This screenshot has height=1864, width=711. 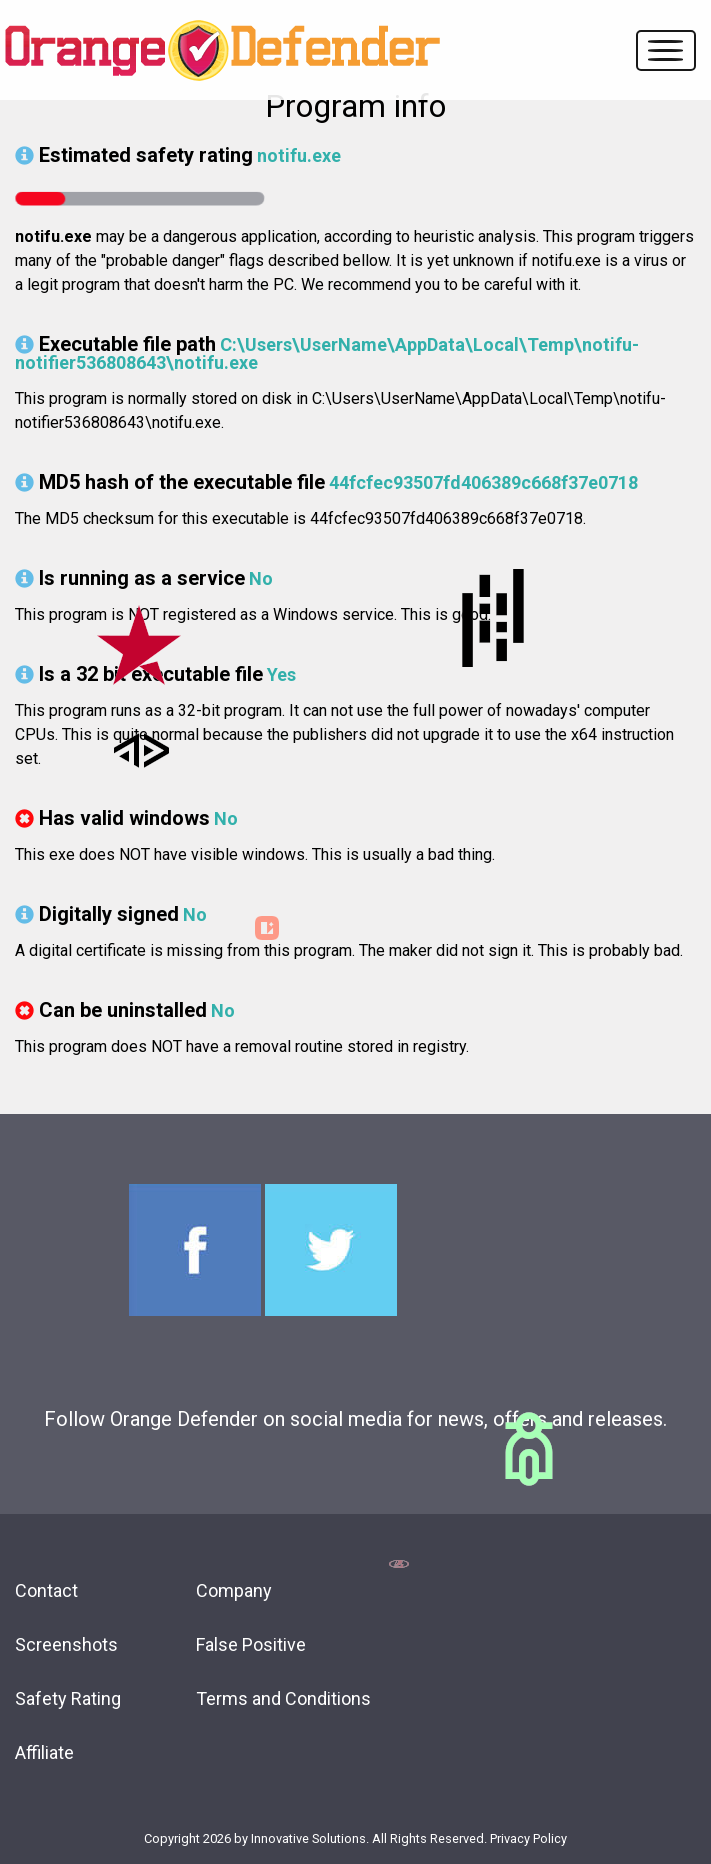 What do you see at coordinates (493, 618) in the screenshot?
I see `pandas Python data analysis library logo` at bounding box center [493, 618].